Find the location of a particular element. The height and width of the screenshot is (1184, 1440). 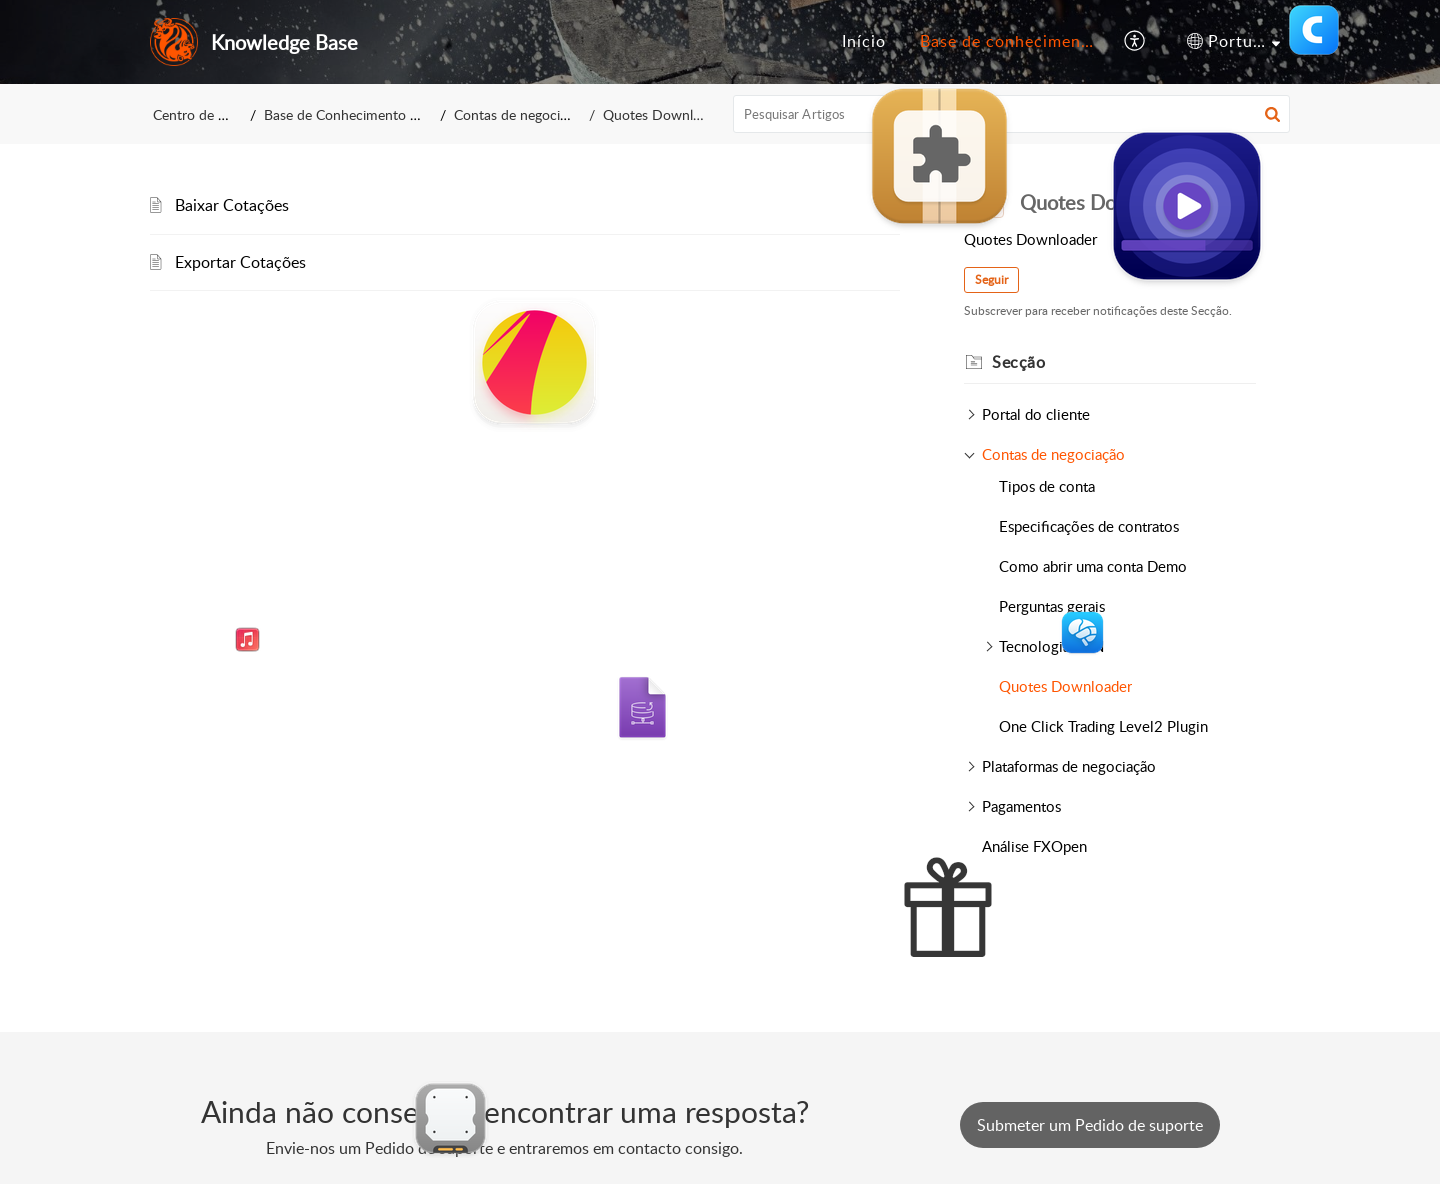

view birthday events in calendar is located at coordinates (948, 907).